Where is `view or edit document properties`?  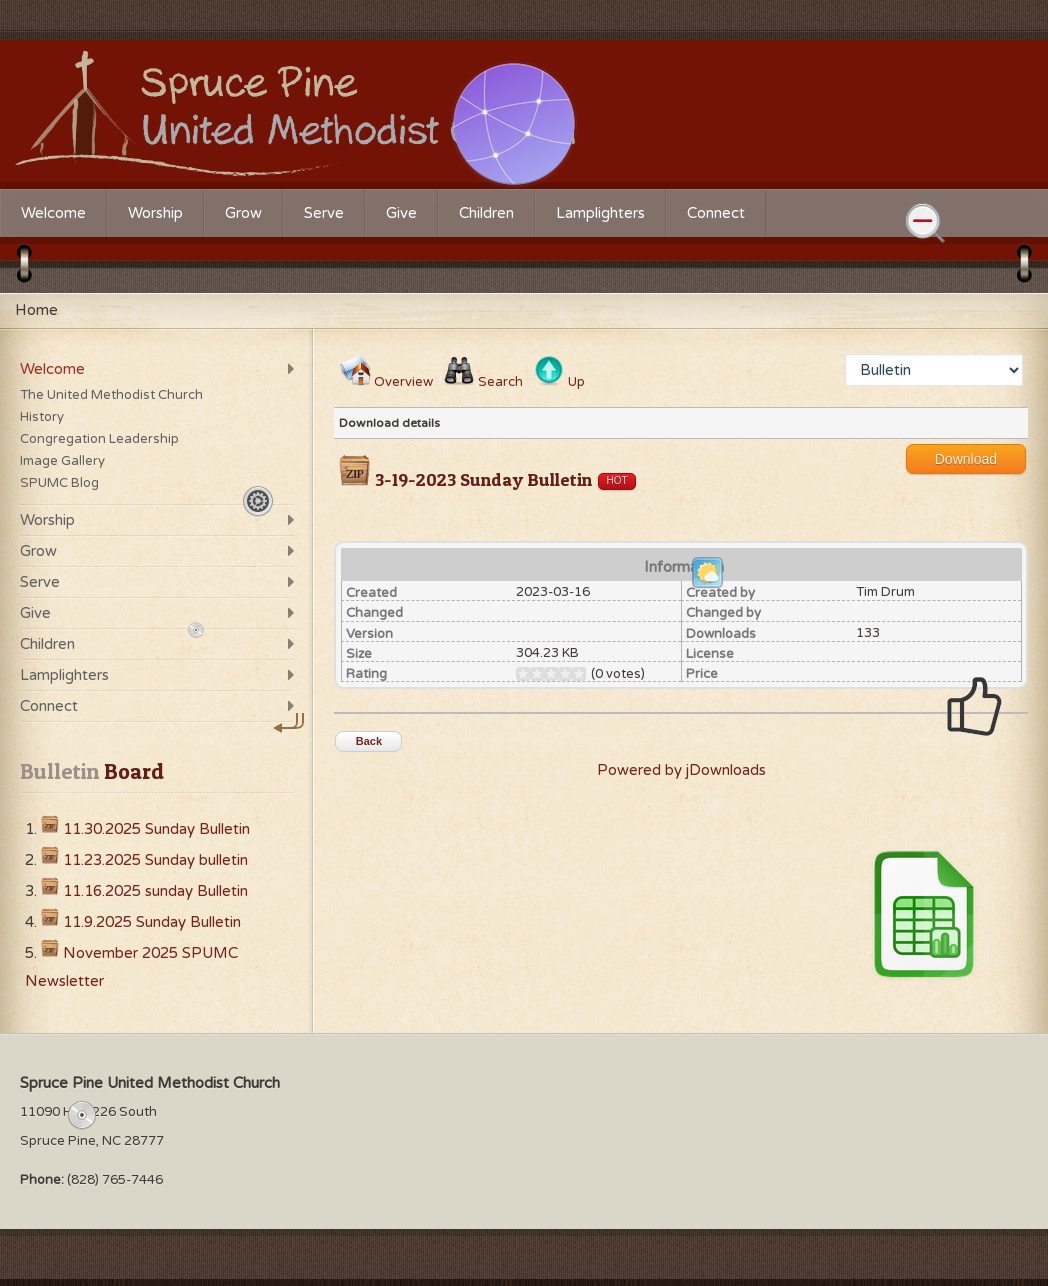 view or edit document properties is located at coordinates (258, 501).